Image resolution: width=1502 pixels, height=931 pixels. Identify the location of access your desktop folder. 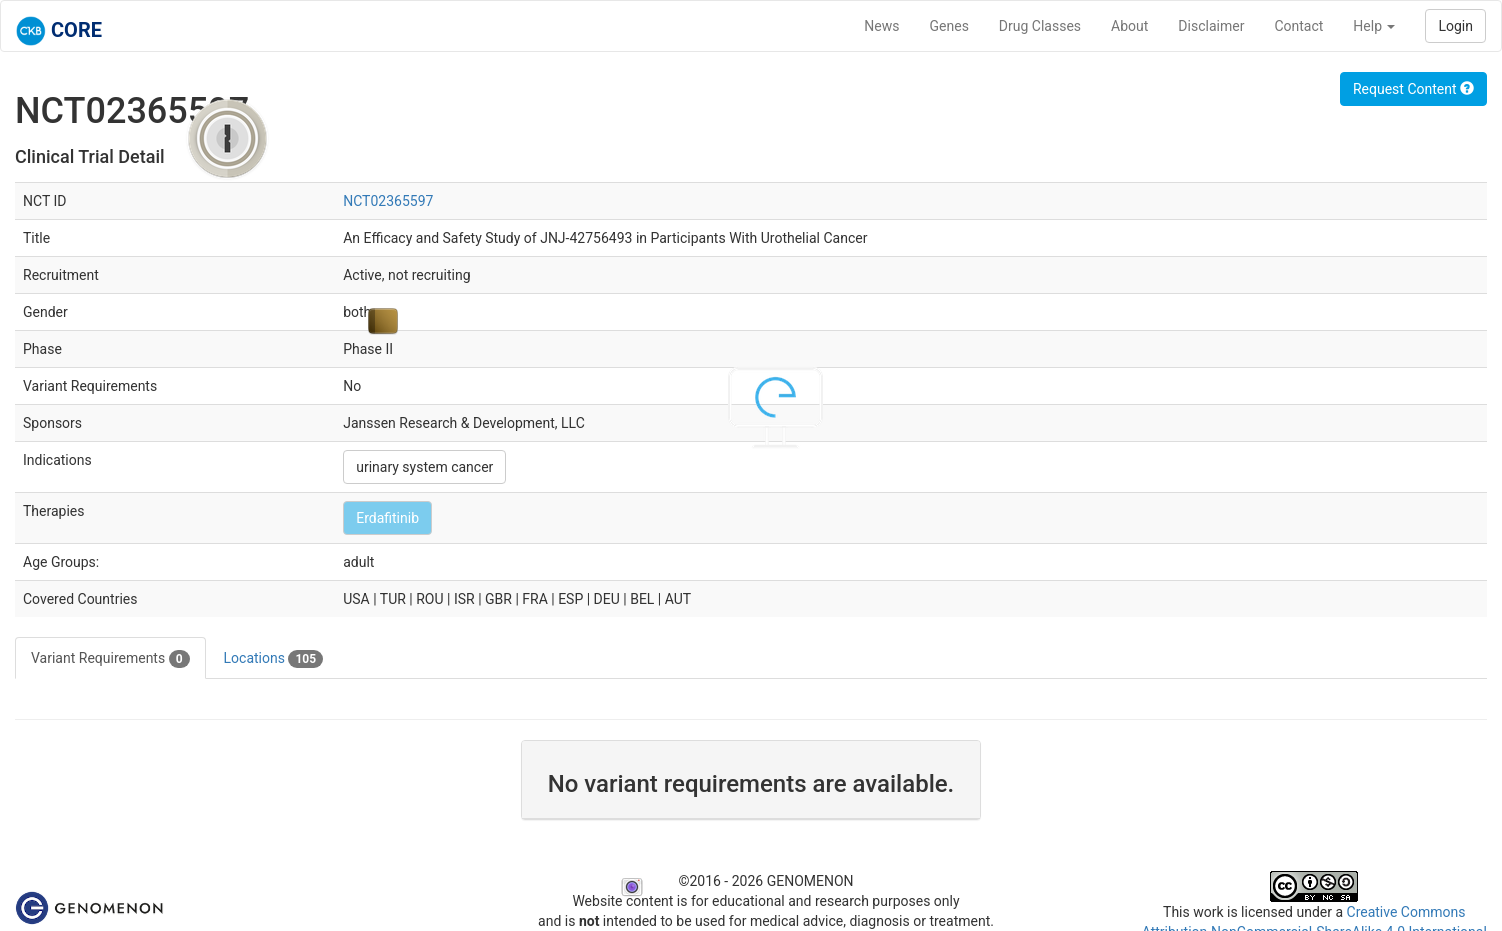
(383, 320).